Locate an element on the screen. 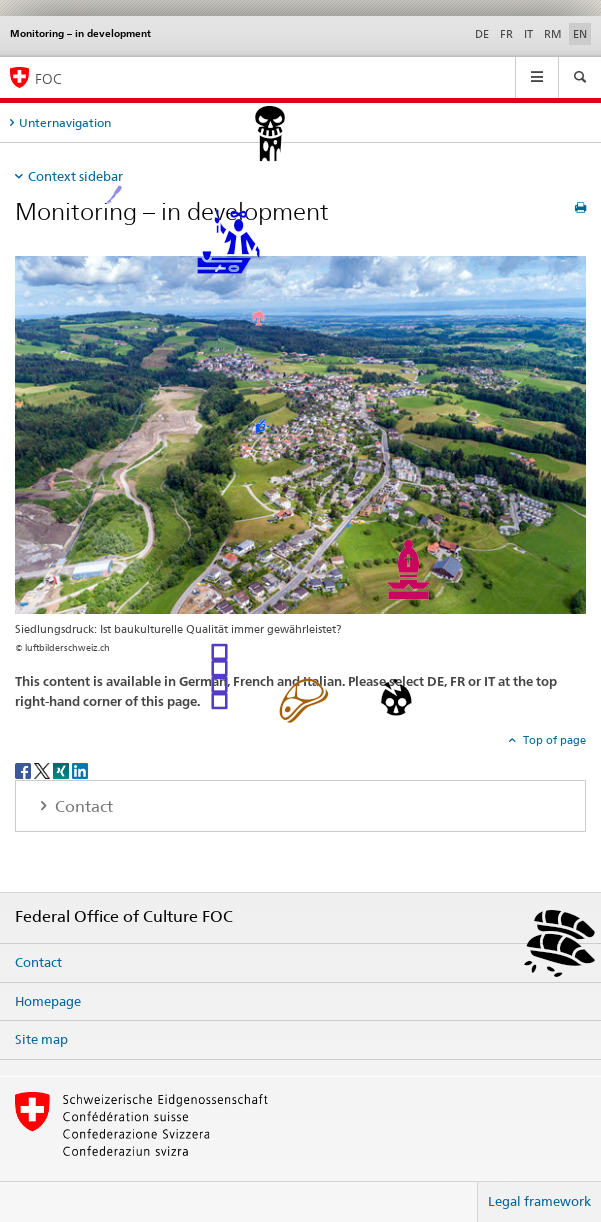  place a brick or building block is located at coordinates (219, 676).